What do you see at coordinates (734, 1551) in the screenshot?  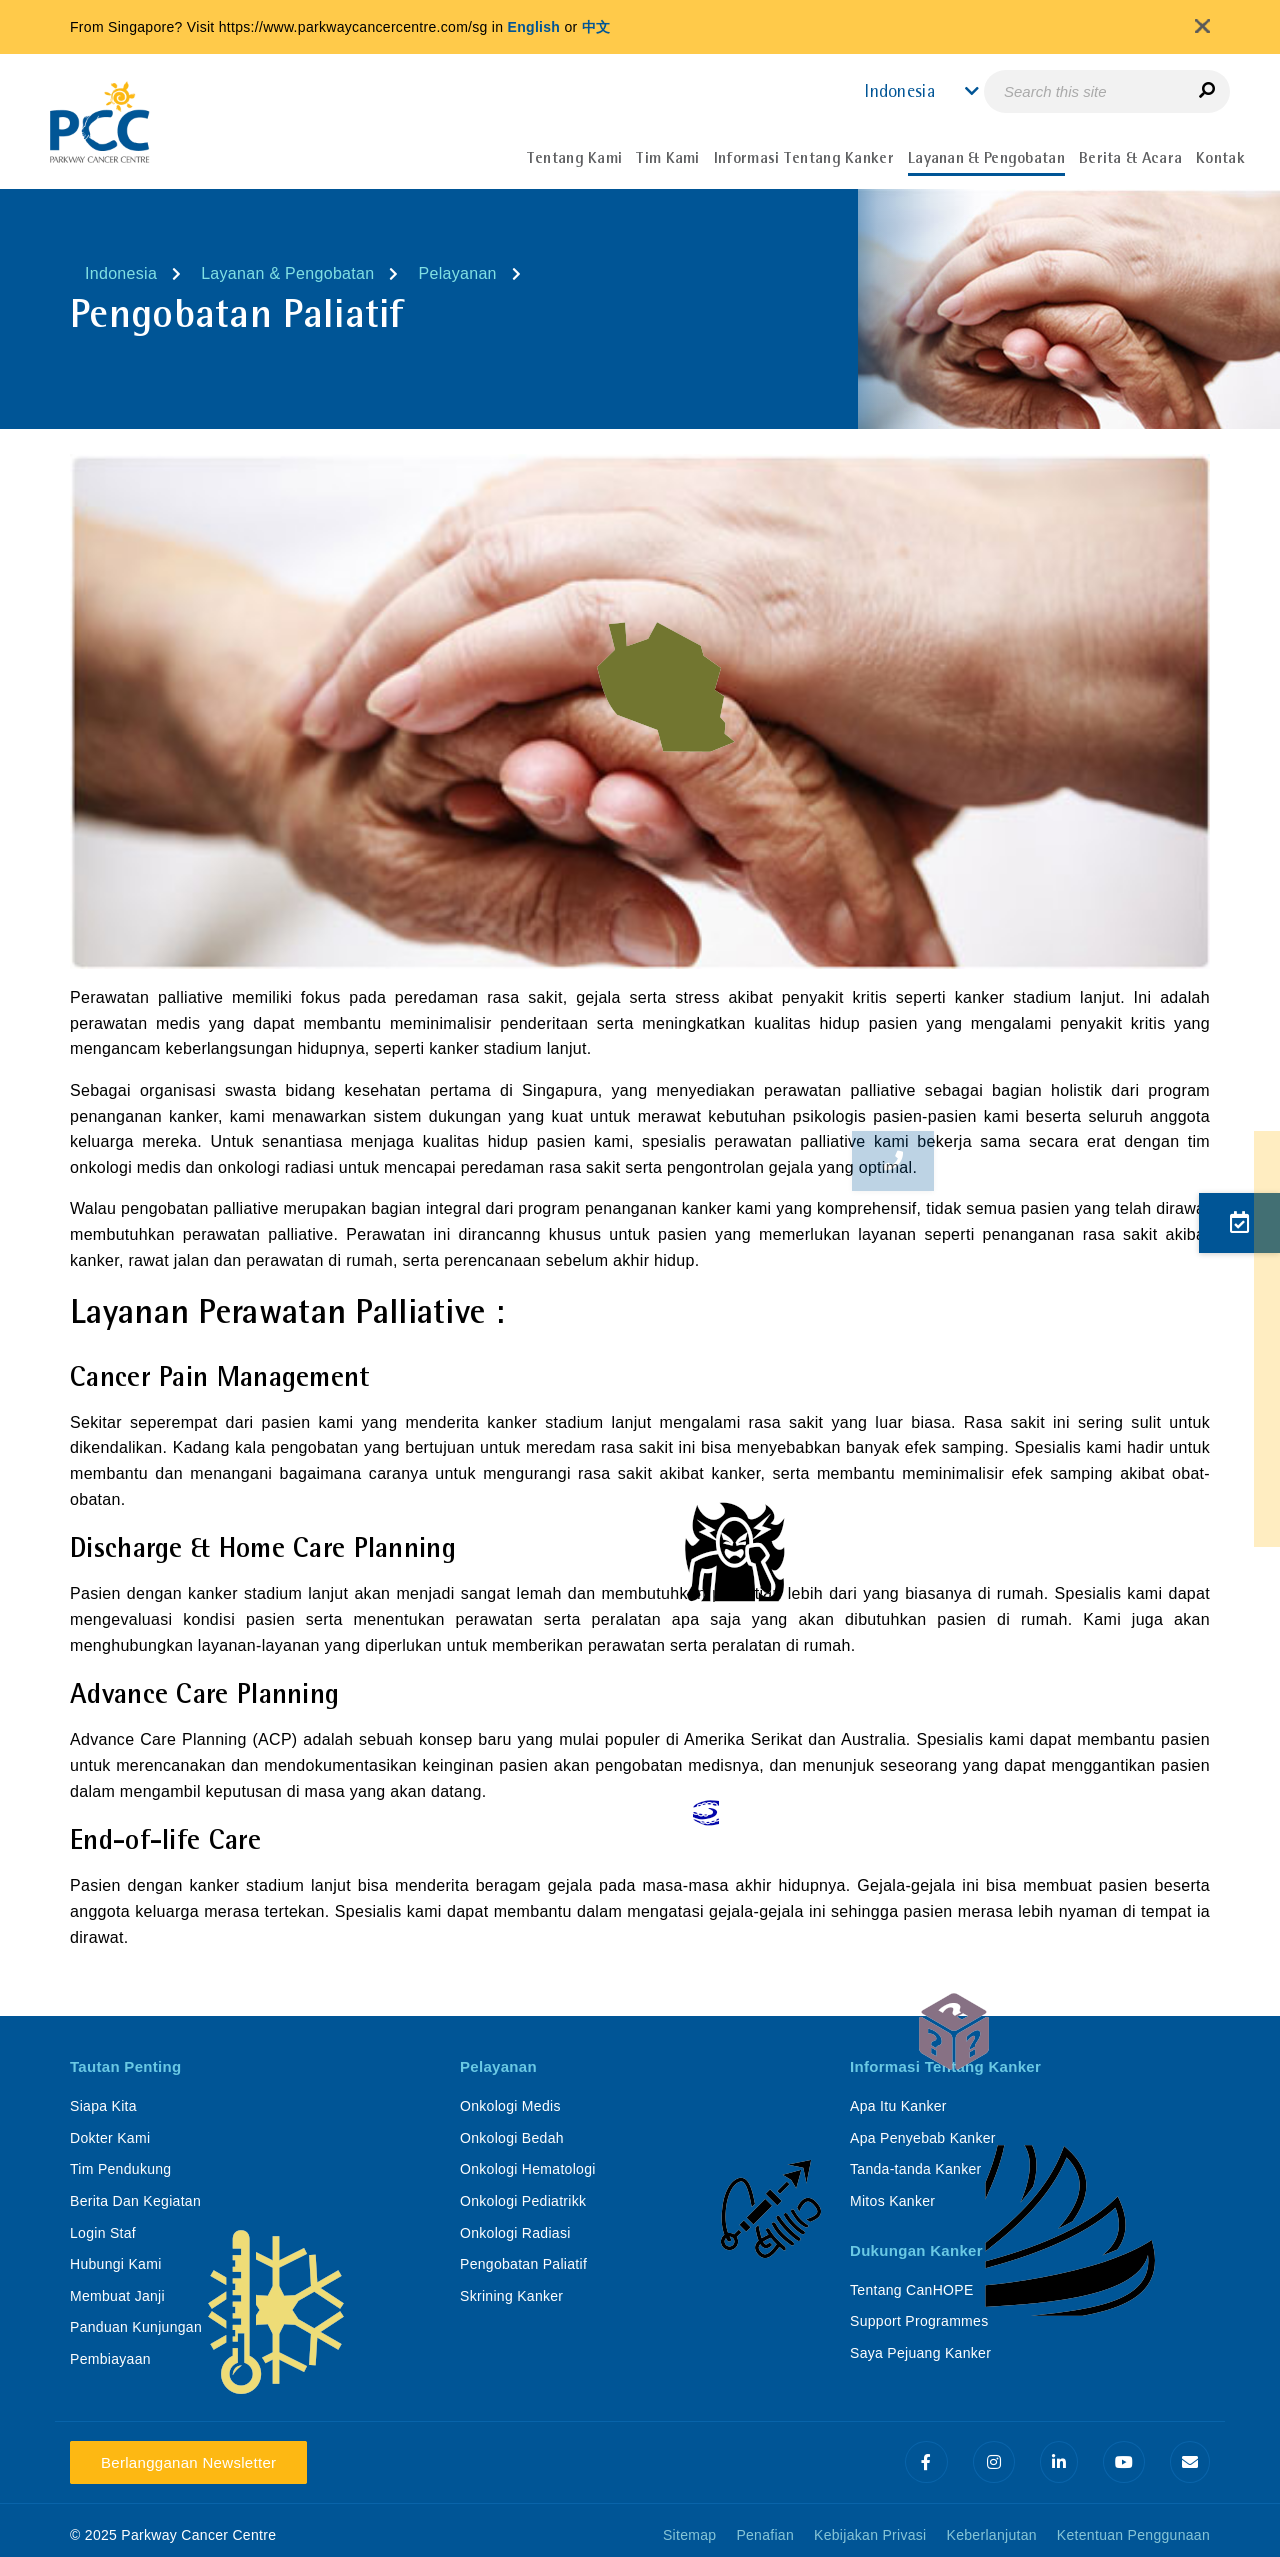 I see `activate enrage ability or berserk mode` at bounding box center [734, 1551].